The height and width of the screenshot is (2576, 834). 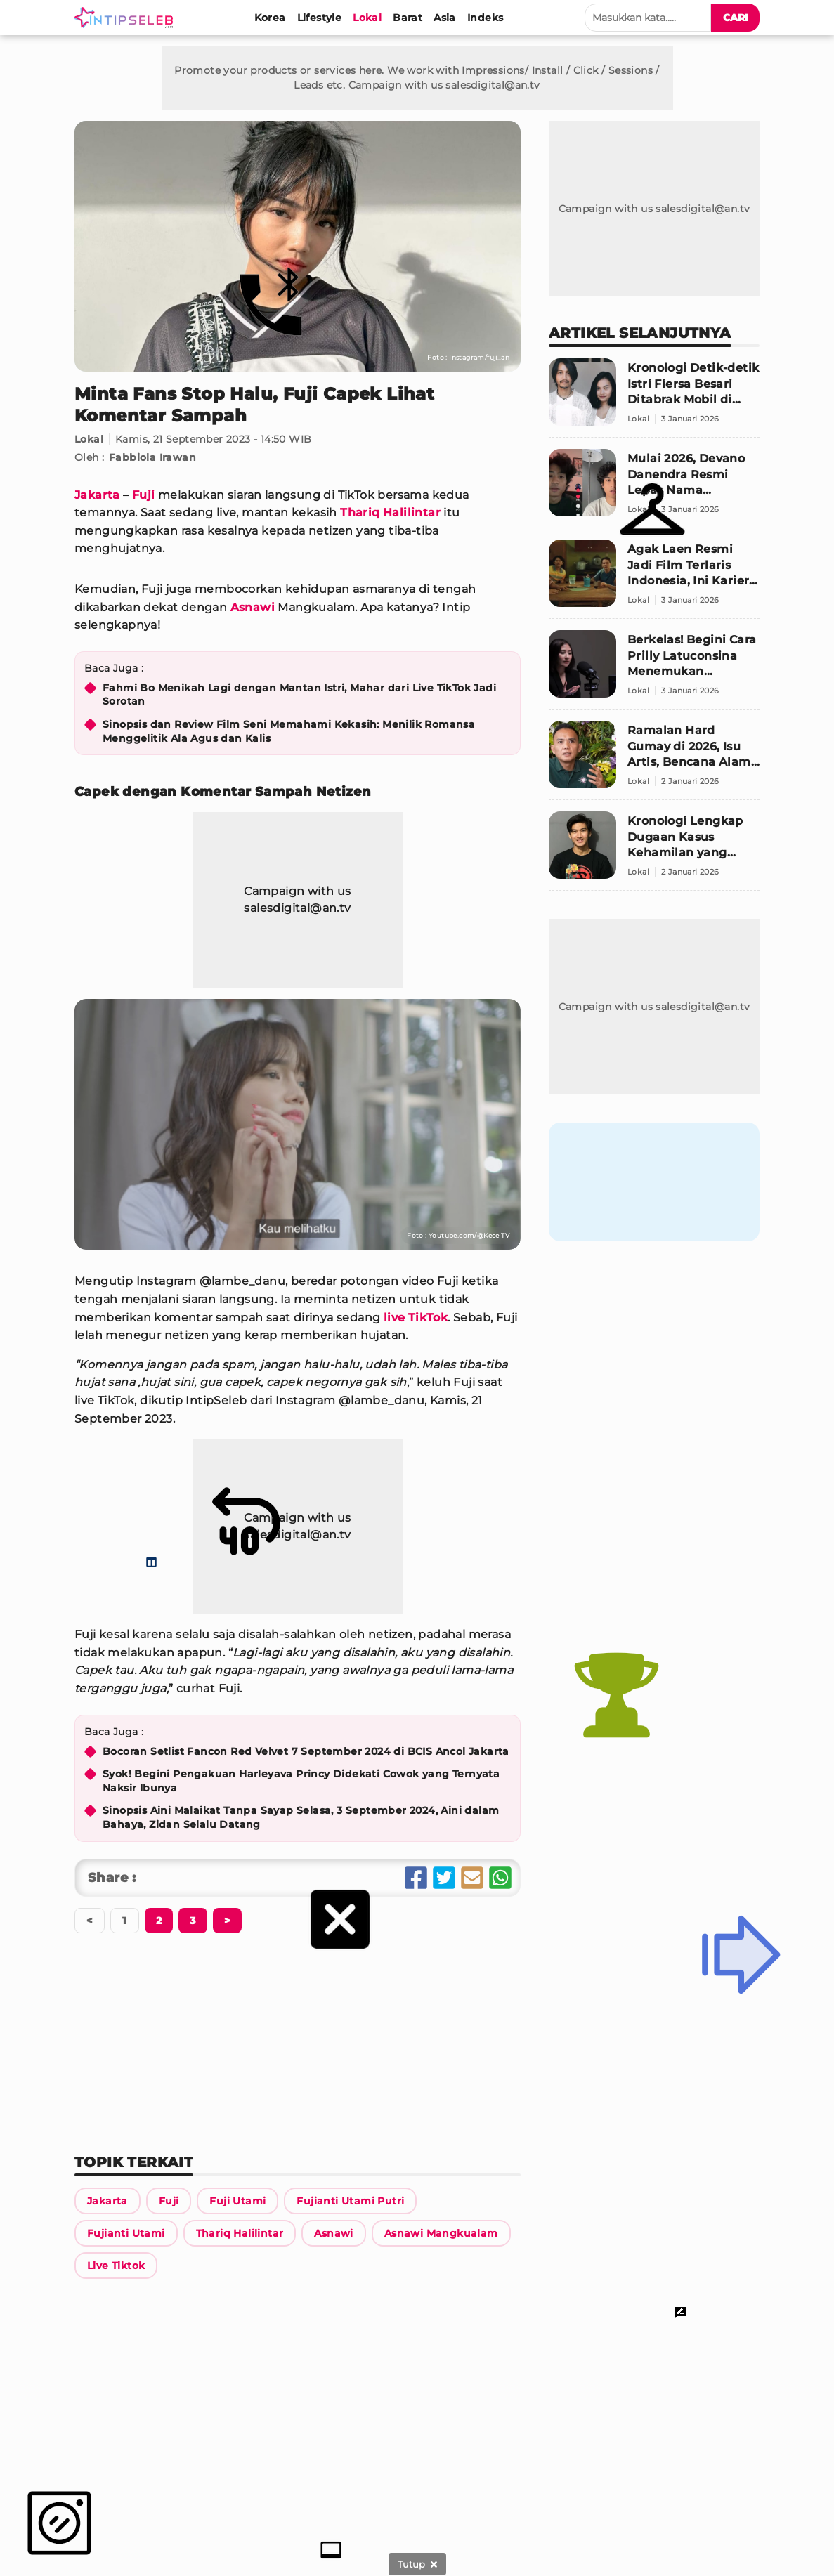 I want to click on switch to column view layout, so click(x=151, y=1562).